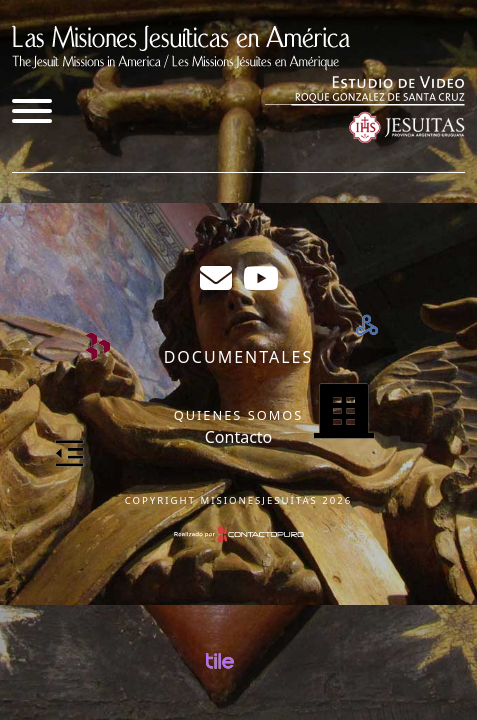  Describe the element at coordinates (367, 325) in the screenshot. I see `access Google Dataproc cloud service` at that location.